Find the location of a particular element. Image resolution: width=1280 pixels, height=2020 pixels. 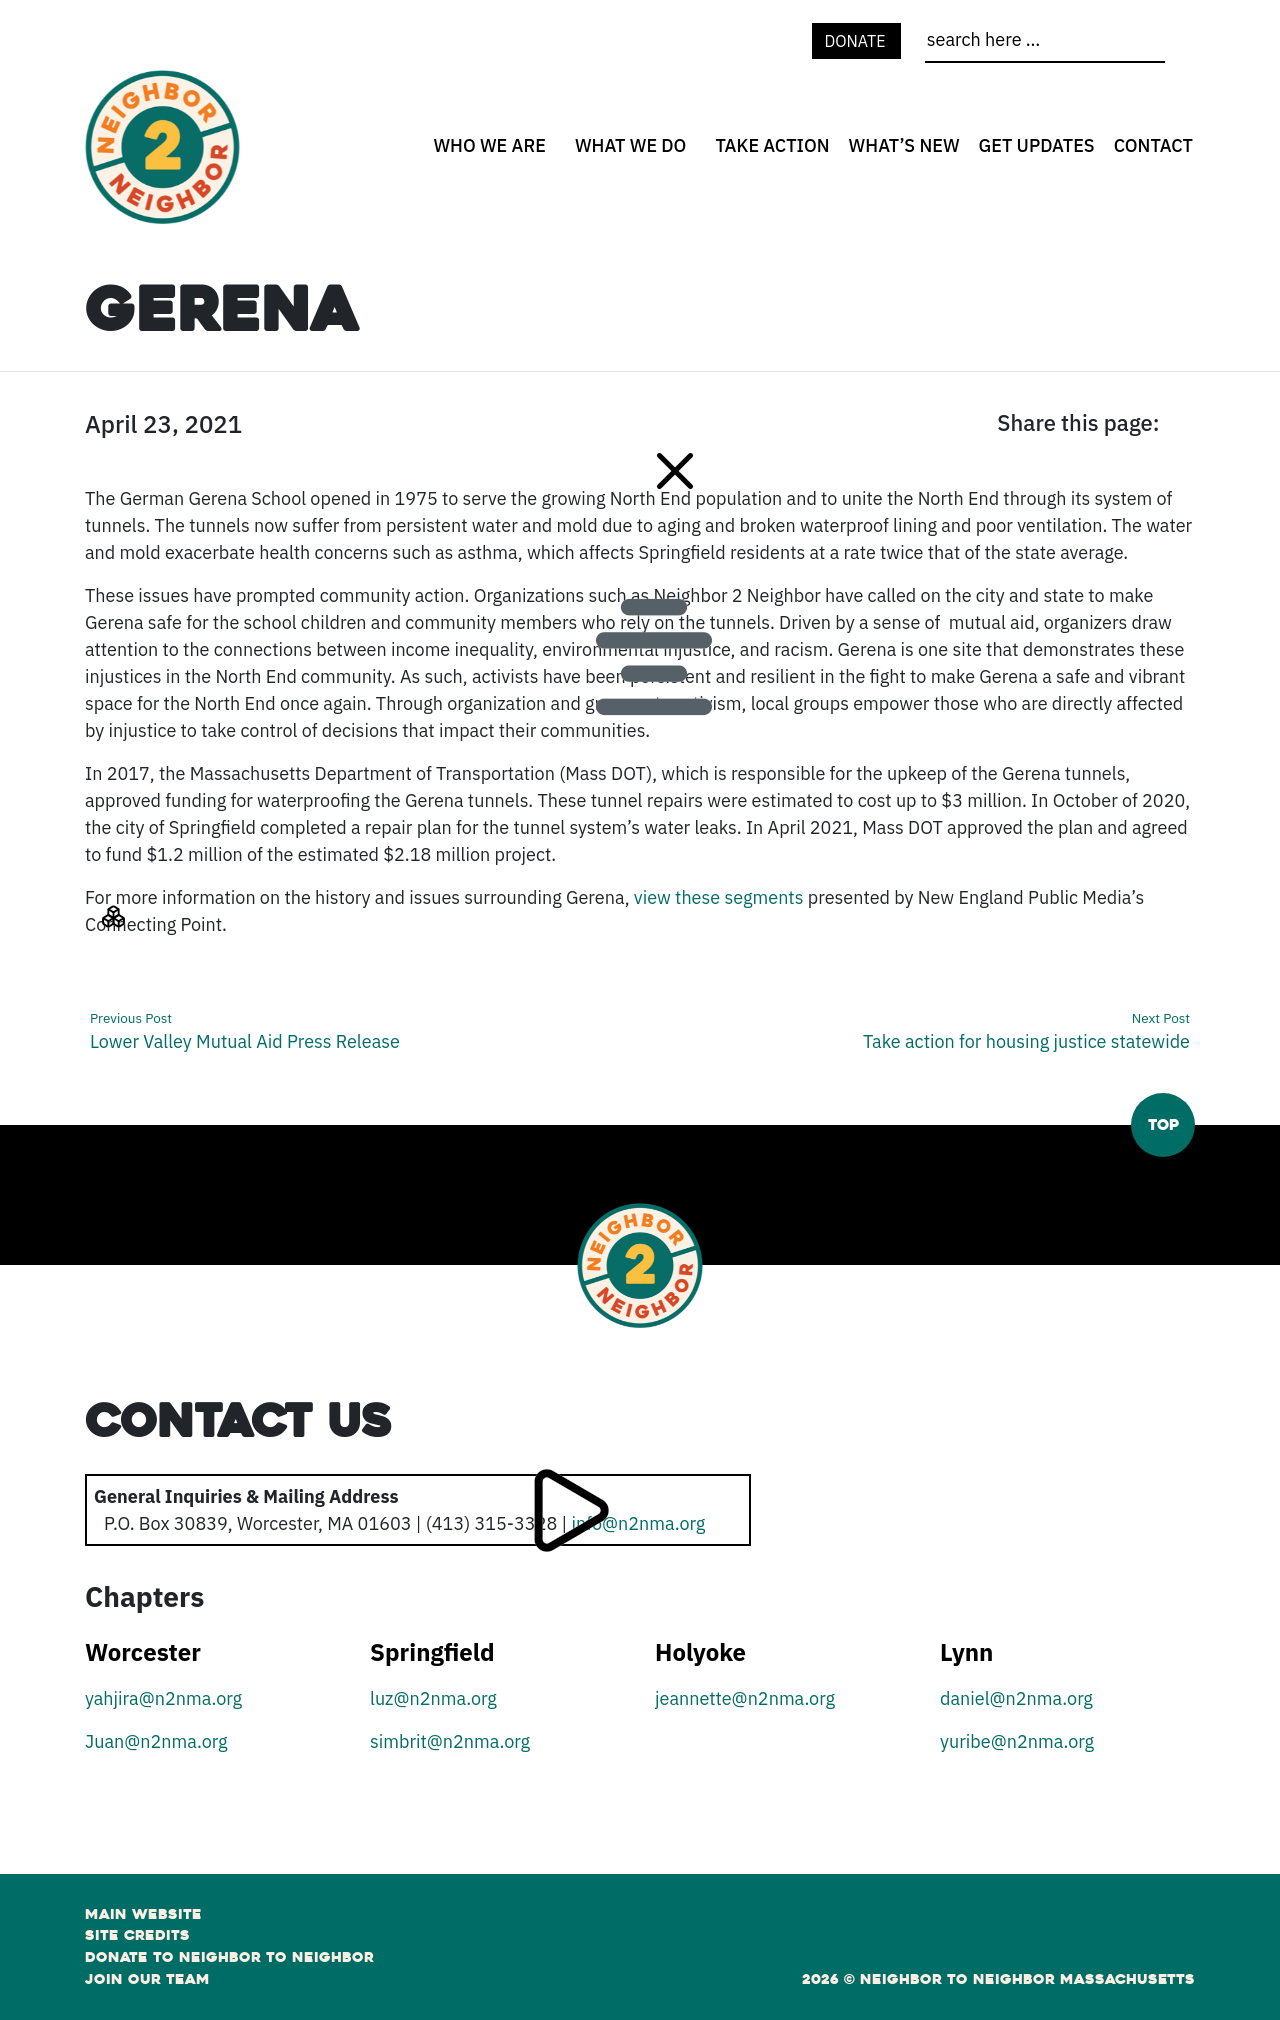

center align text is located at coordinates (654, 657).